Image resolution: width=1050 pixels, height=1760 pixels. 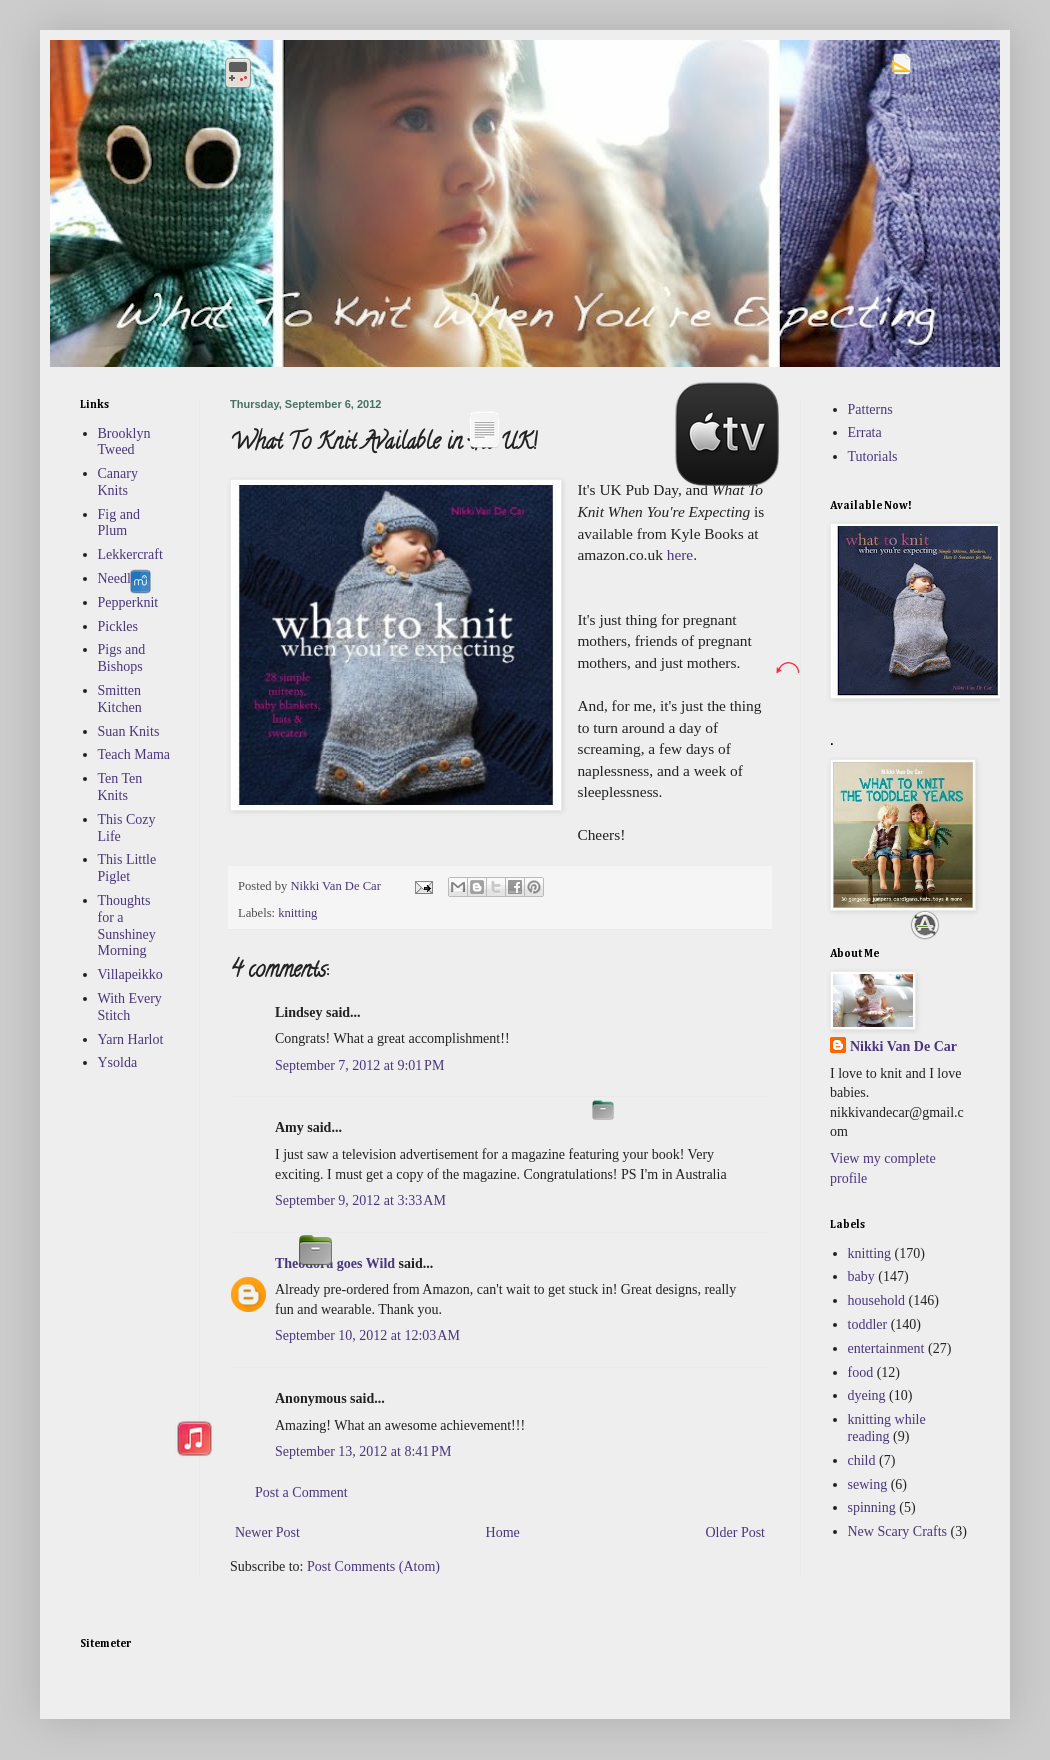 I want to click on undo the last action, so click(x=788, y=667).